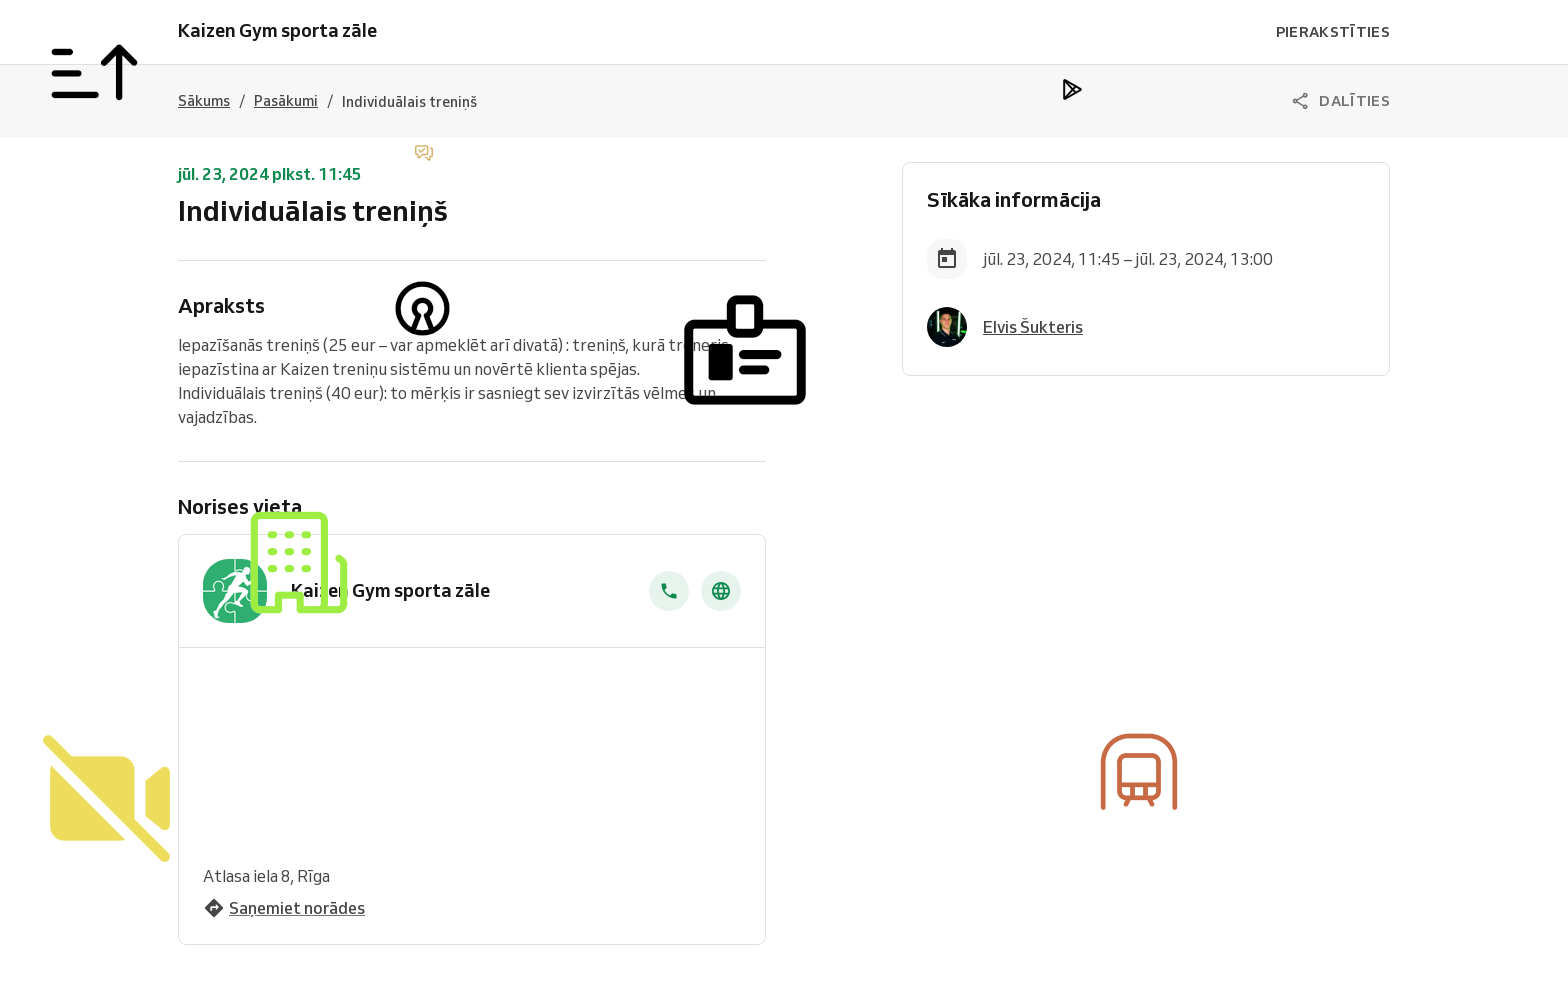 Image resolution: width=1568 pixels, height=993 pixels. Describe the element at coordinates (745, 350) in the screenshot. I see `view user identification or credentials` at that location.